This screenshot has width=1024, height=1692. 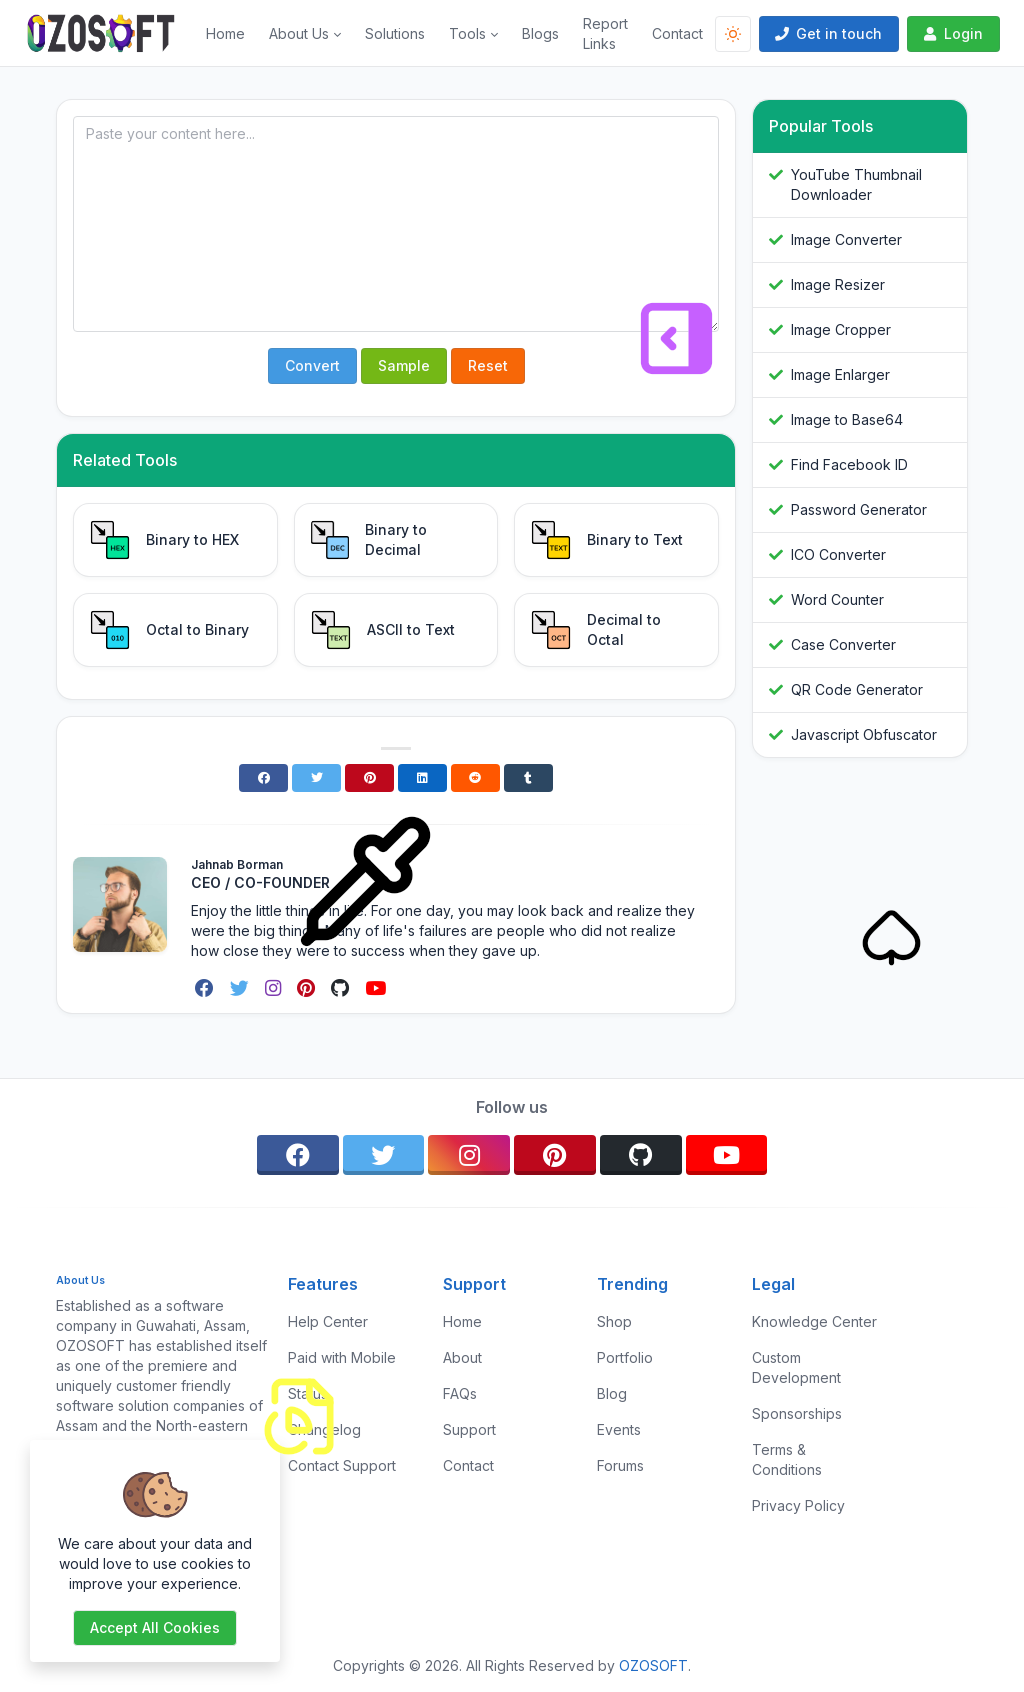 I want to click on view pie chart report, so click(x=302, y=1416).